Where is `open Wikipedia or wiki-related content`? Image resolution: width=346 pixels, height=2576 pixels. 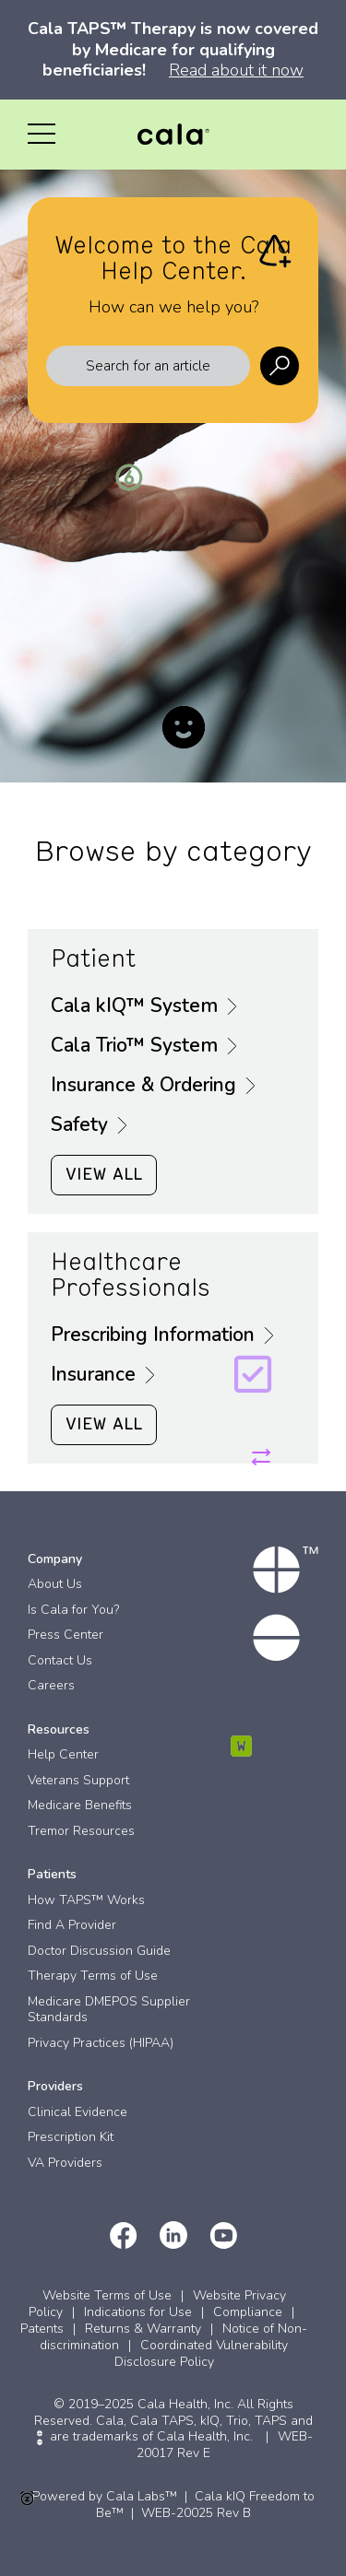
open Wikipedia or wiki-related content is located at coordinates (241, 1746).